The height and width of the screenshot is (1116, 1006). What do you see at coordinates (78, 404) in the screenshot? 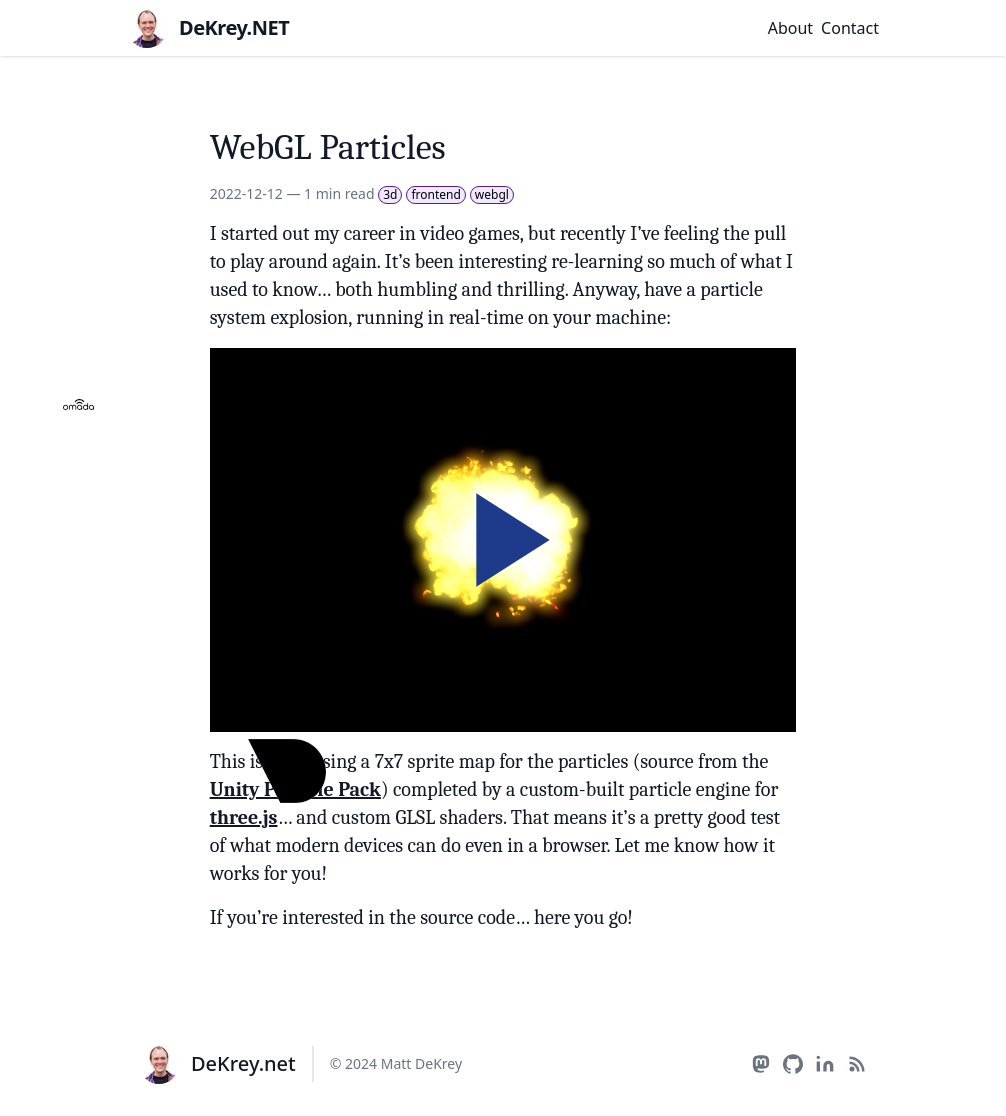
I see `omada cloud logo` at bounding box center [78, 404].